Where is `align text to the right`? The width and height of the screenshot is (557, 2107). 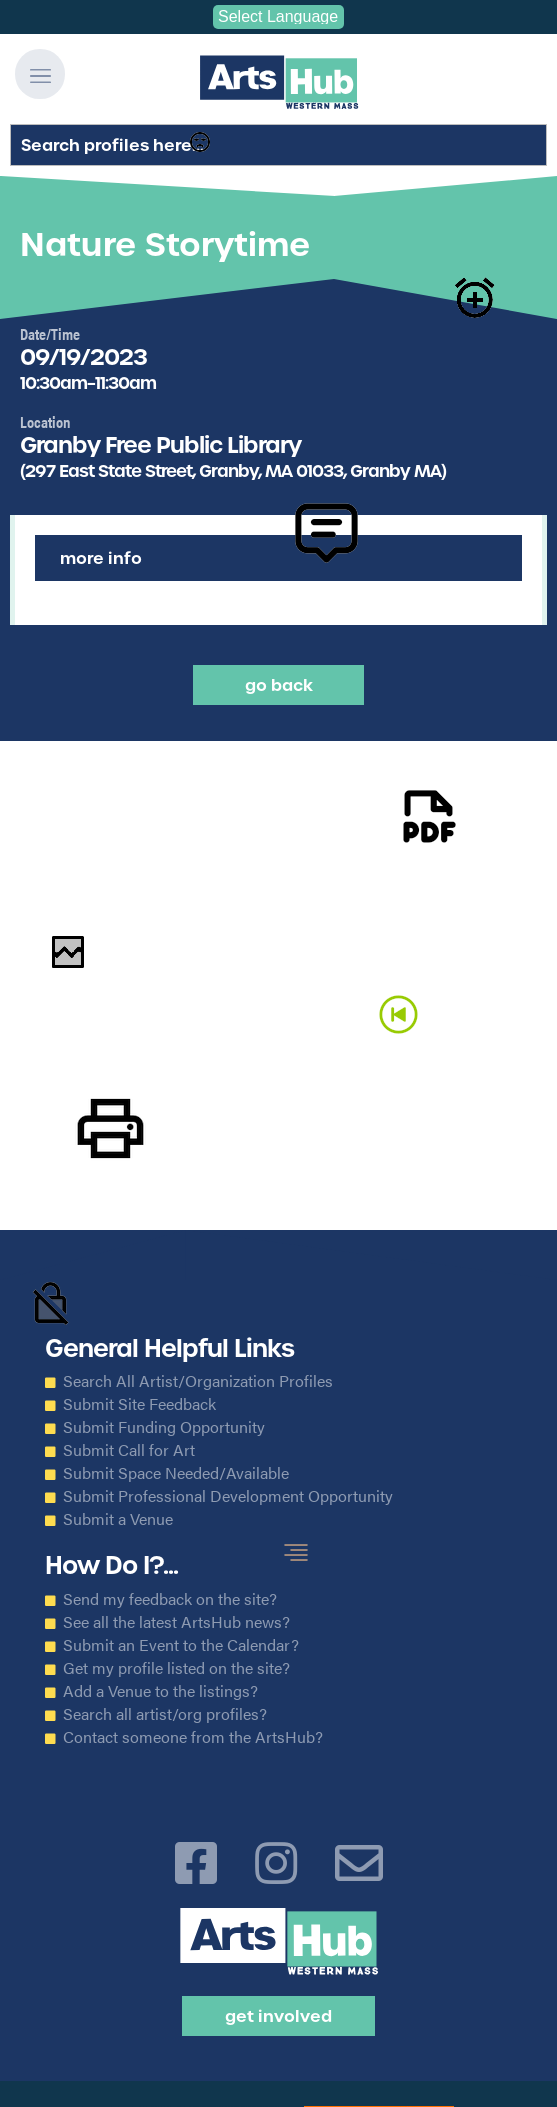 align text to the right is located at coordinates (296, 1553).